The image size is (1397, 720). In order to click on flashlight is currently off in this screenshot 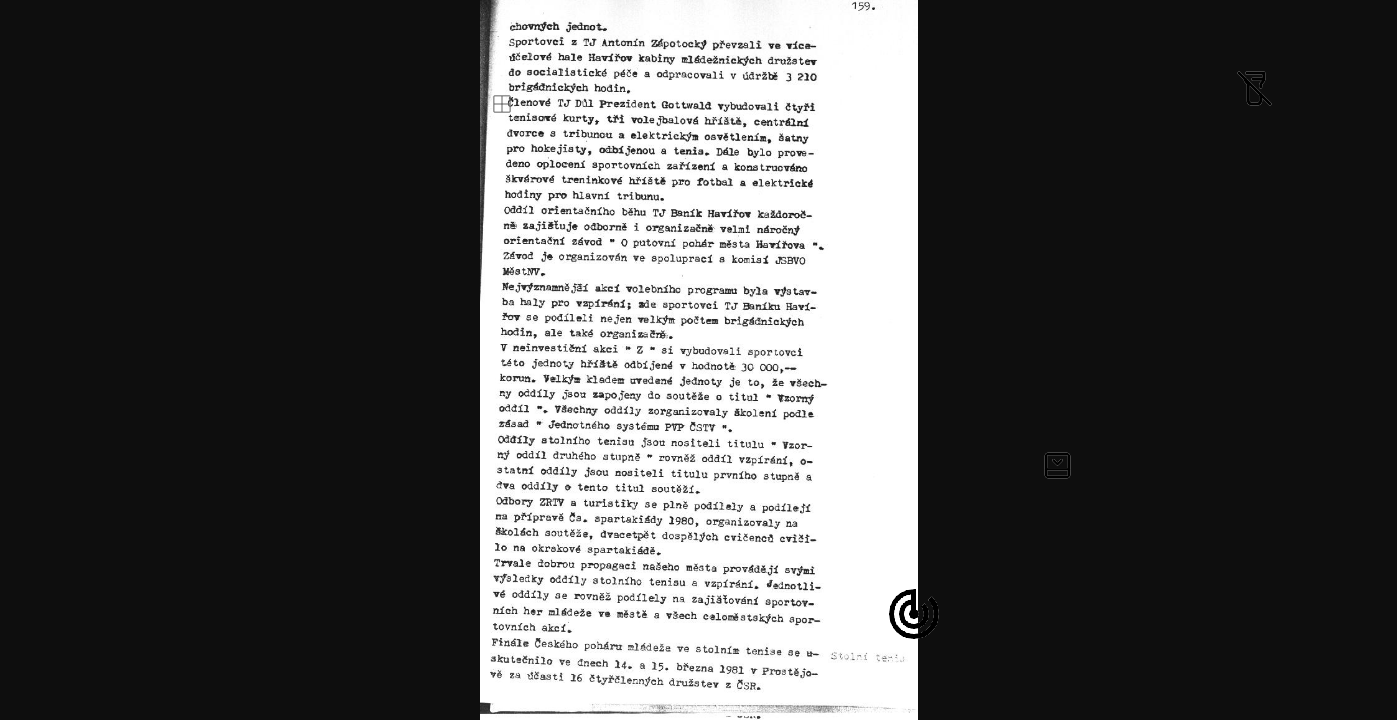, I will do `click(1254, 88)`.